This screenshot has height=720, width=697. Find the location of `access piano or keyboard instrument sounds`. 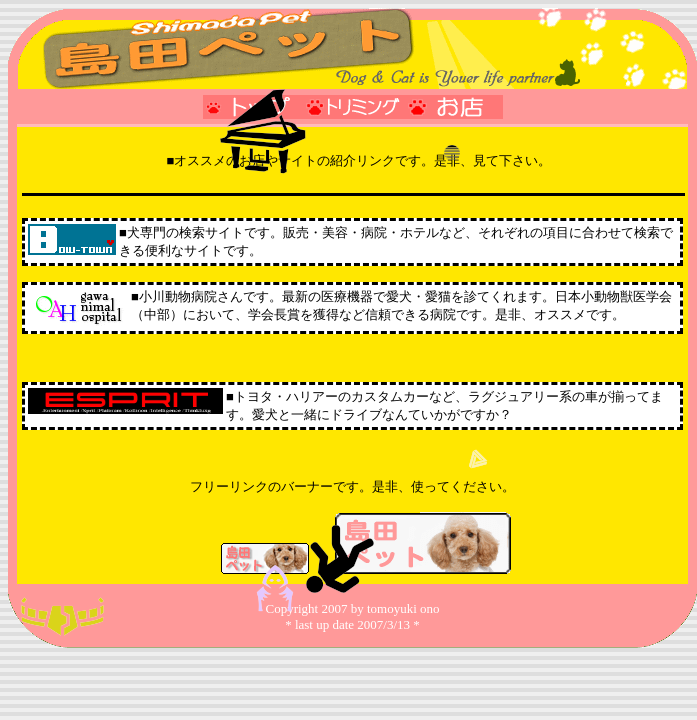

access piano or keyboard instrument sounds is located at coordinates (263, 131).